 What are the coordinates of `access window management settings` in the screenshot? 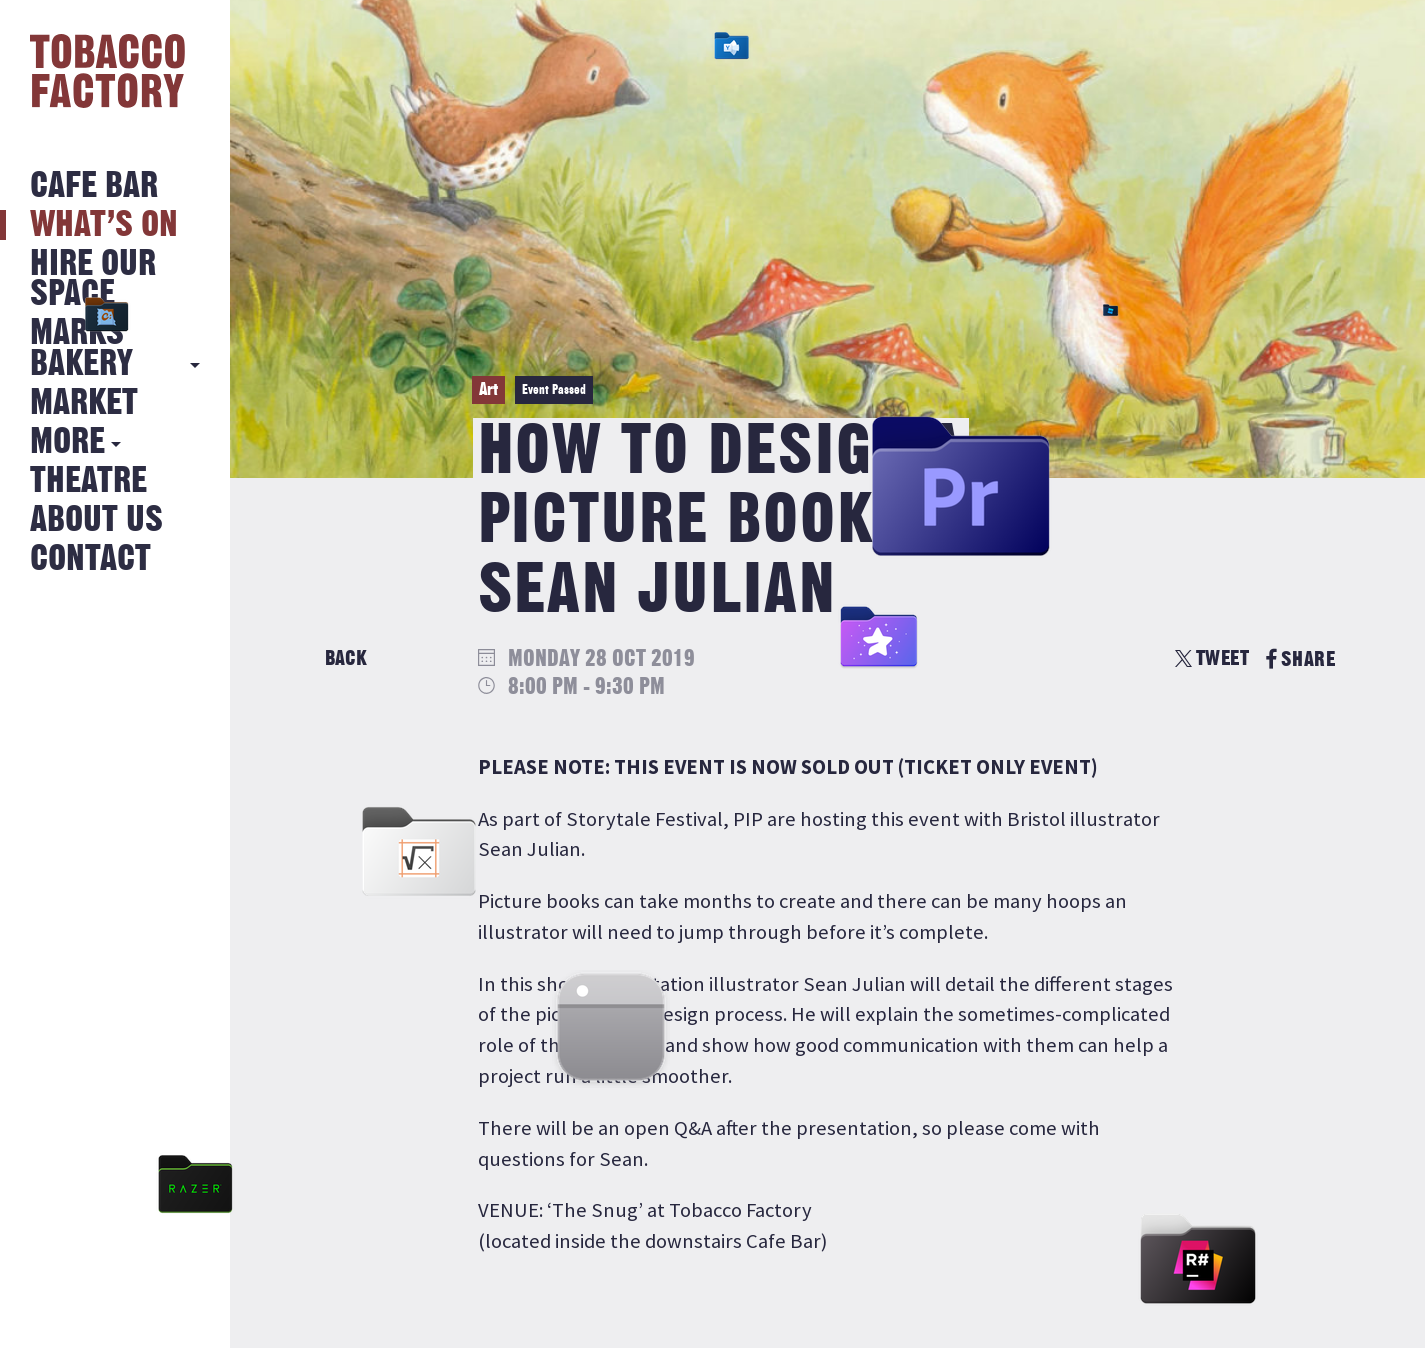 It's located at (611, 1029).